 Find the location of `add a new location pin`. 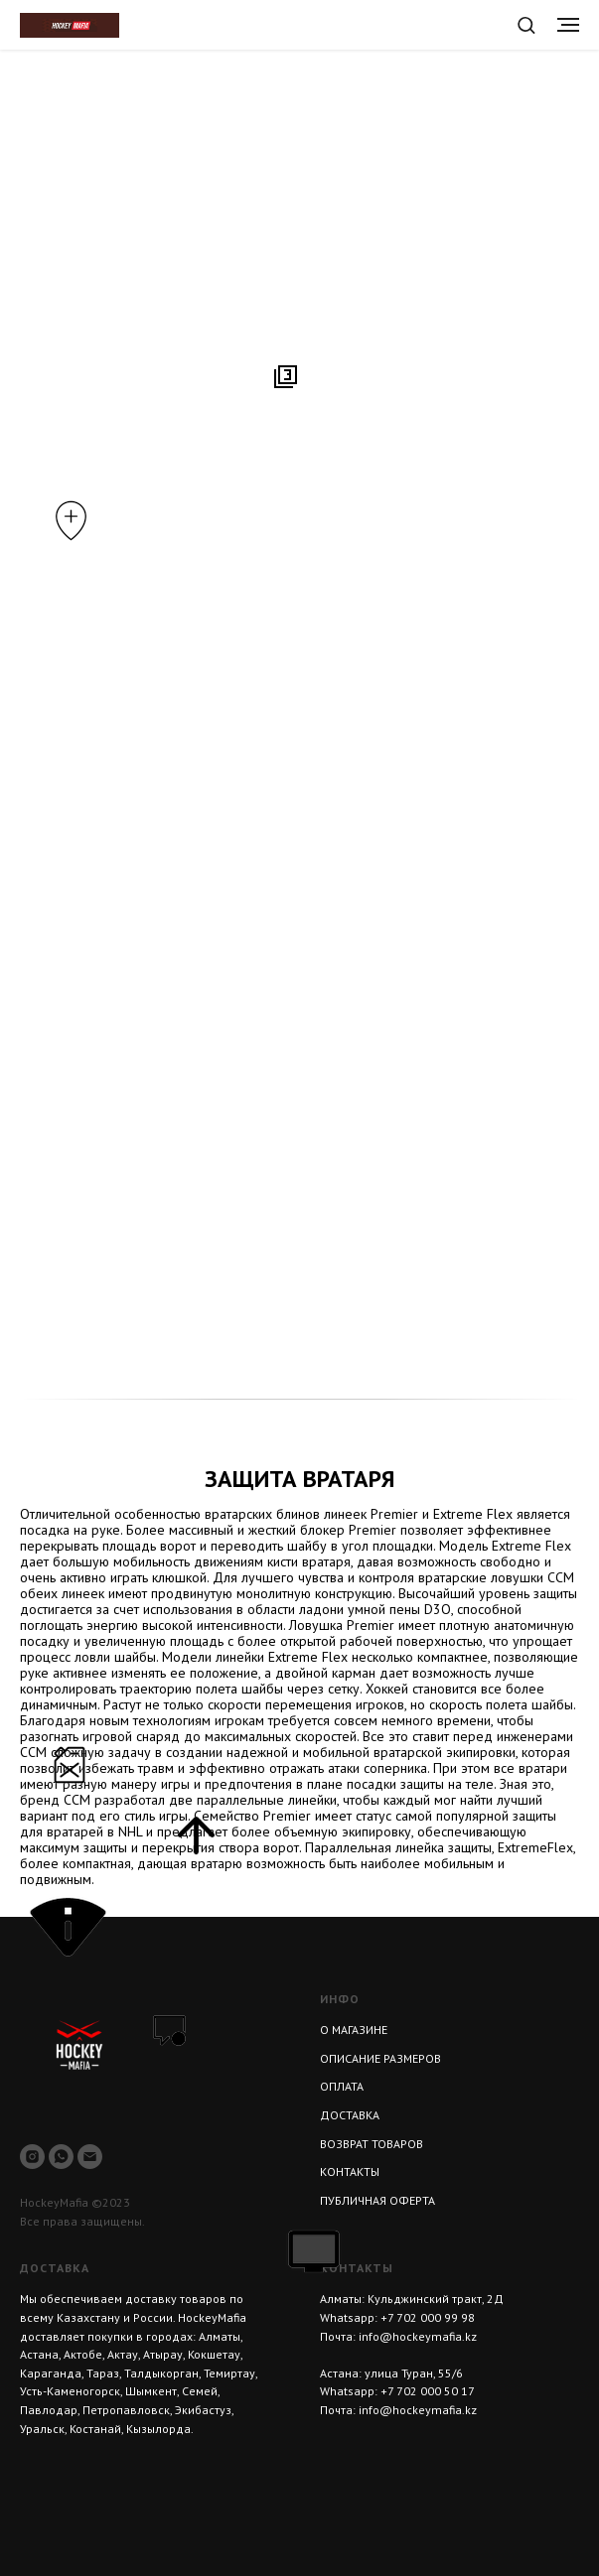

add a new location pin is located at coordinates (71, 520).